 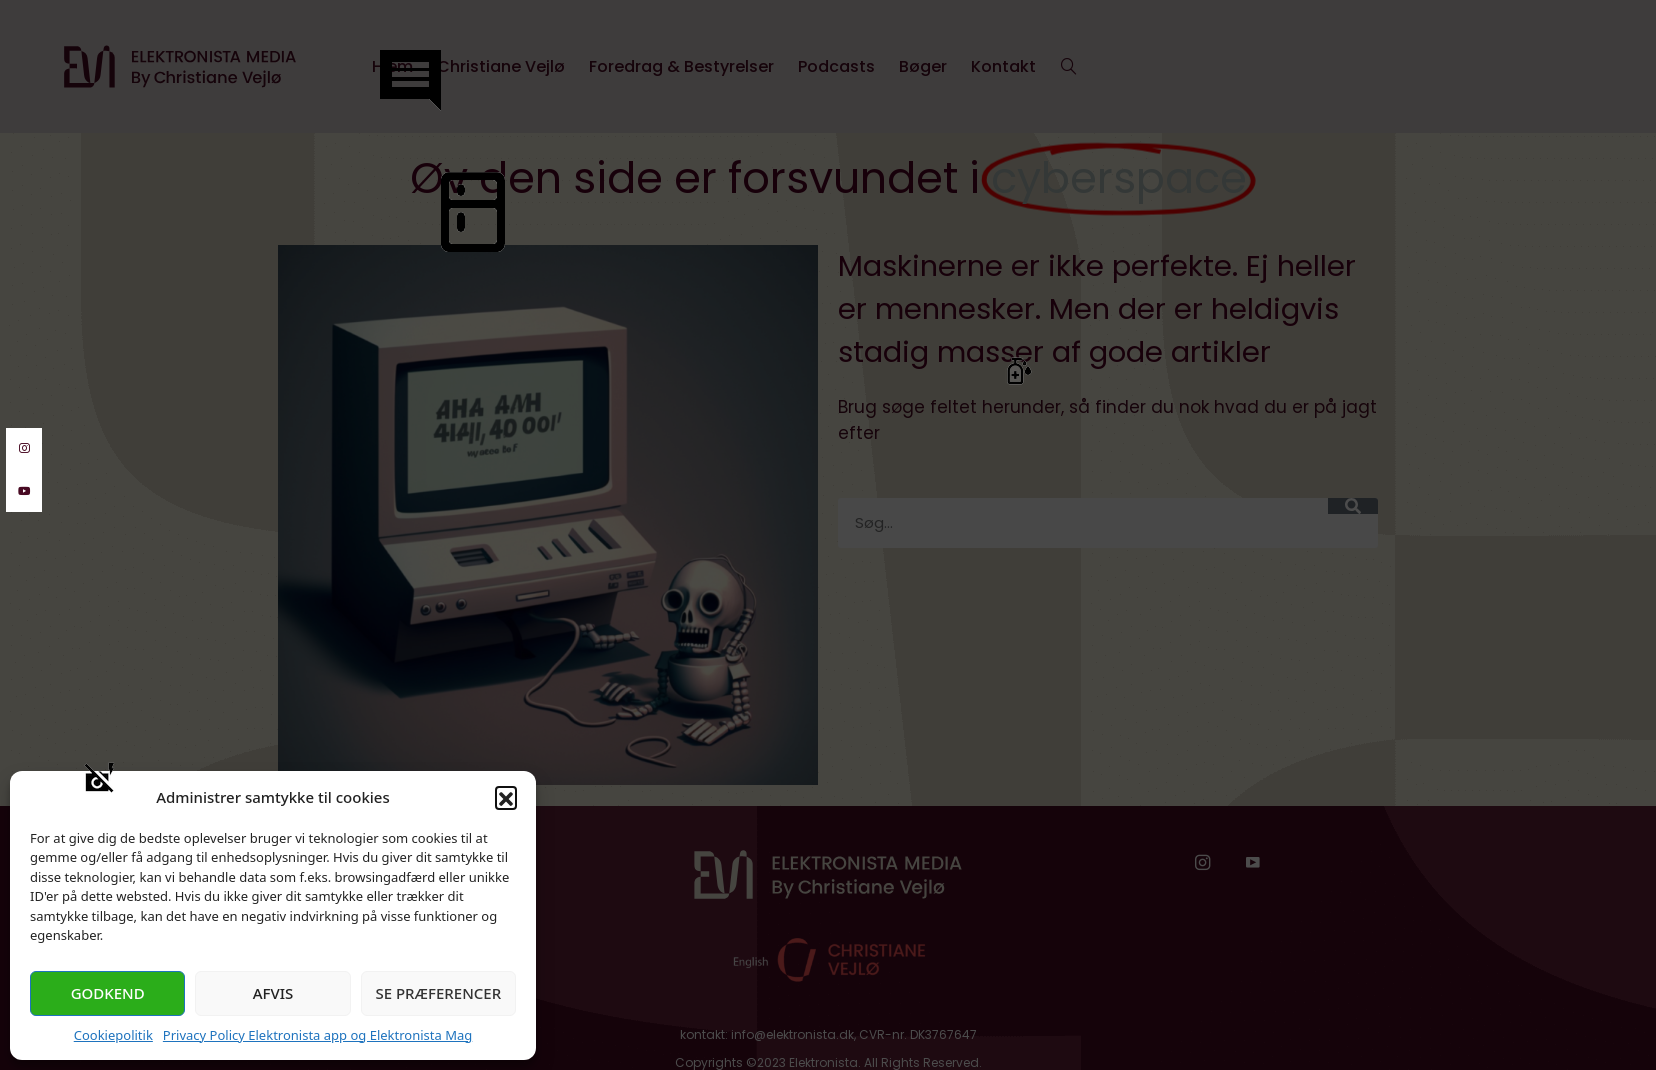 I want to click on camera flash is disabled, so click(x=100, y=777).